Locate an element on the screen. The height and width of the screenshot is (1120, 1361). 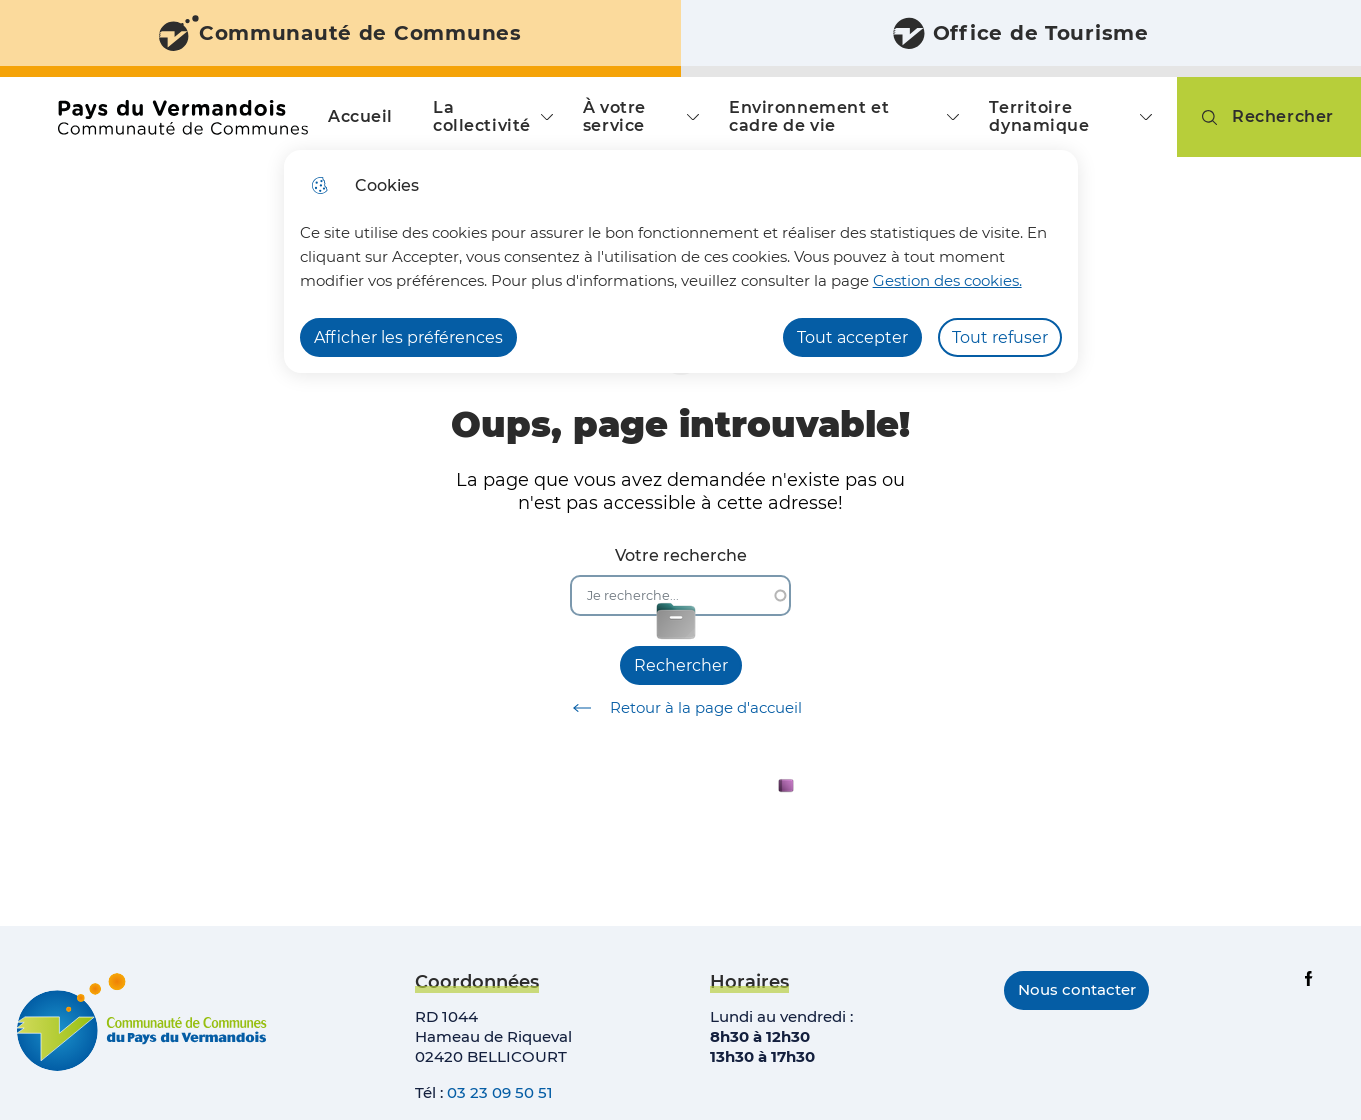
access the desktop folder is located at coordinates (786, 785).